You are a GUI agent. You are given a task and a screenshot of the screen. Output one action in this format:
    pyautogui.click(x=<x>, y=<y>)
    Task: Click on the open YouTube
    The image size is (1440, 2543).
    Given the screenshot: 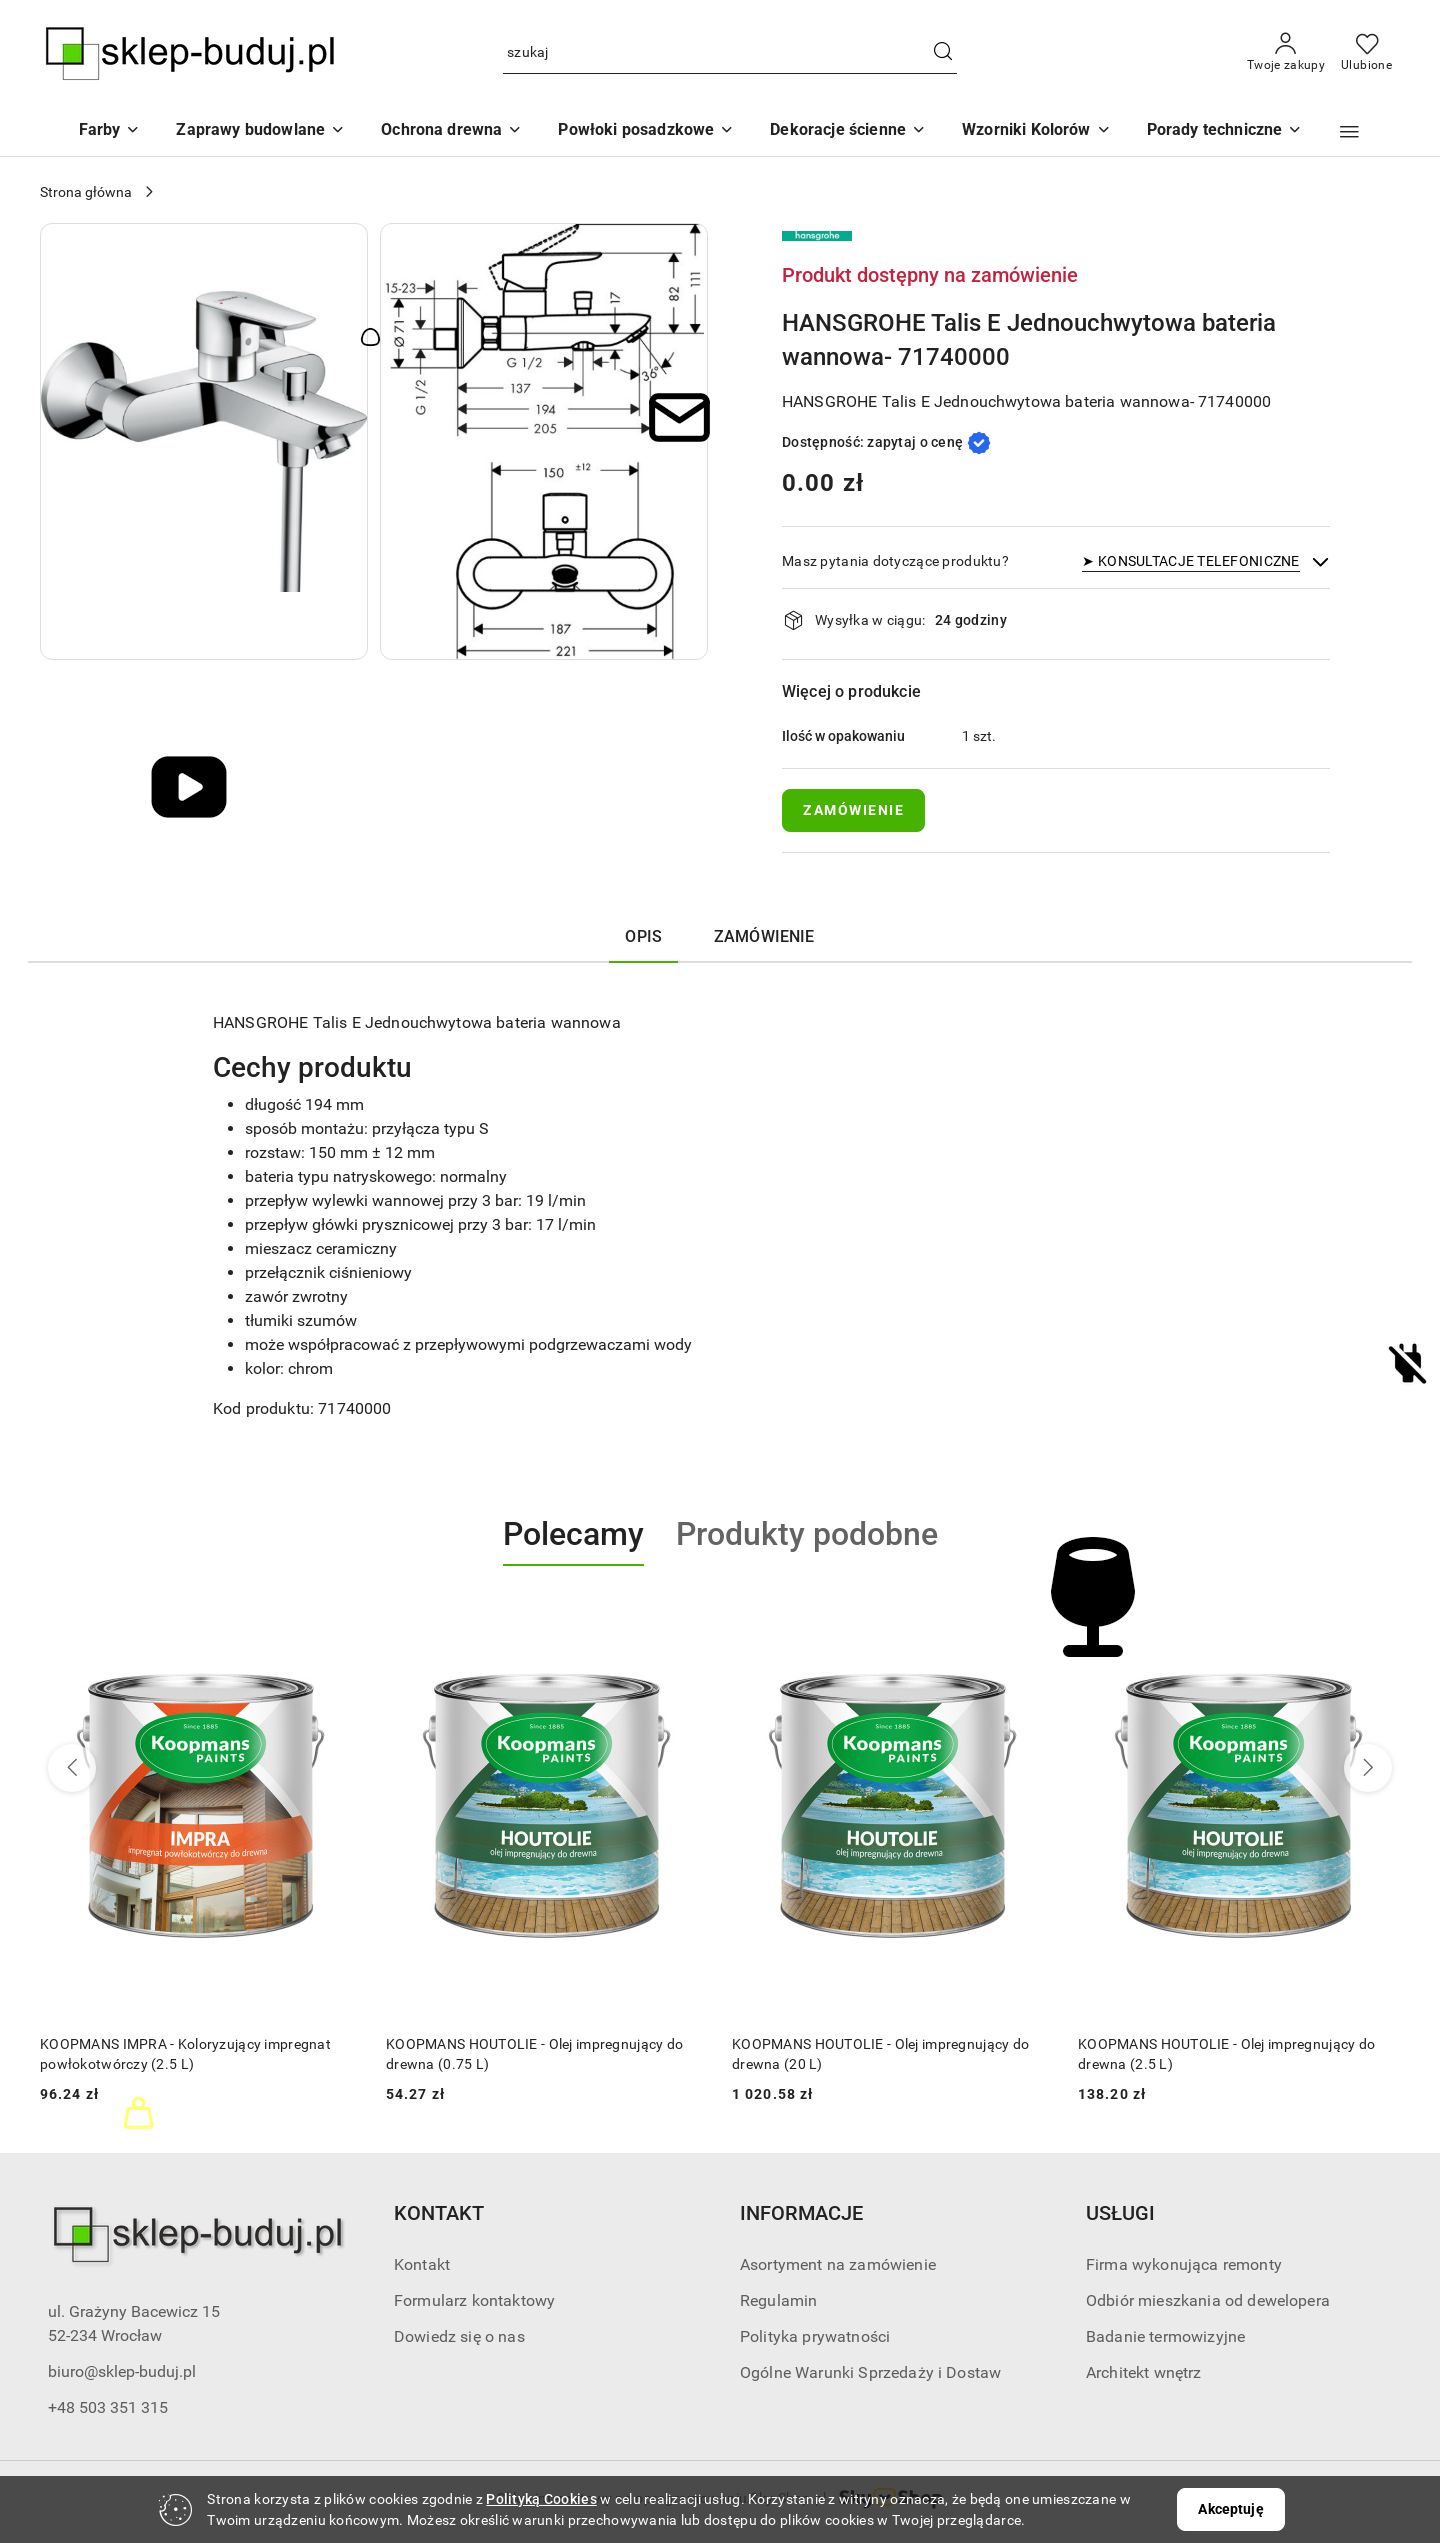 What is the action you would take?
    pyautogui.click(x=189, y=787)
    